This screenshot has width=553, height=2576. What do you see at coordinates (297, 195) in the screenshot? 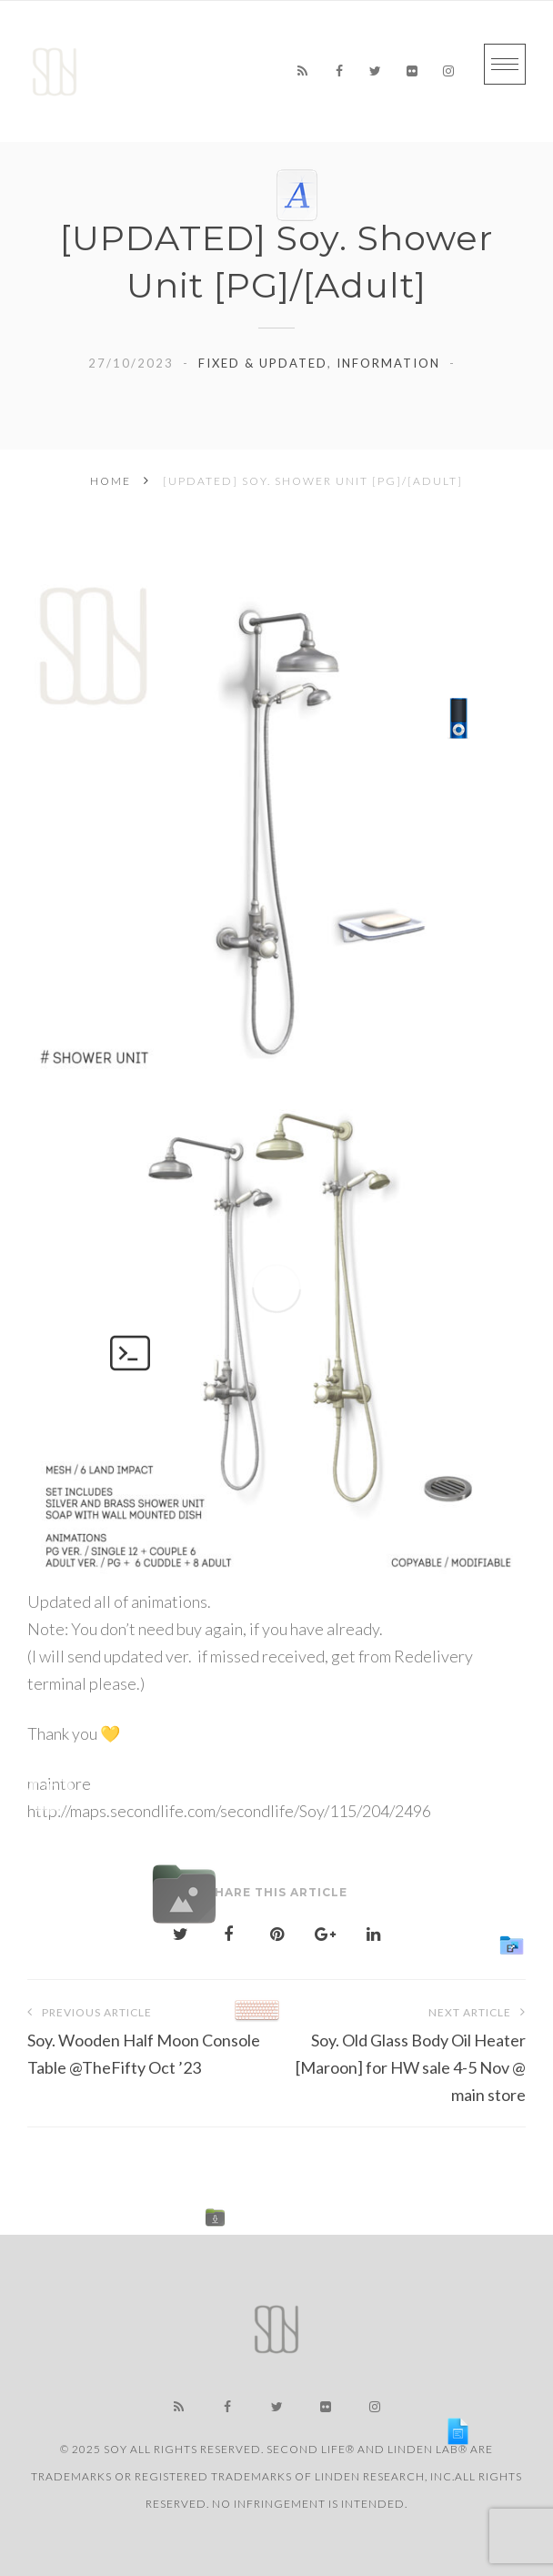
I see `an OpenType font file` at bounding box center [297, 195].